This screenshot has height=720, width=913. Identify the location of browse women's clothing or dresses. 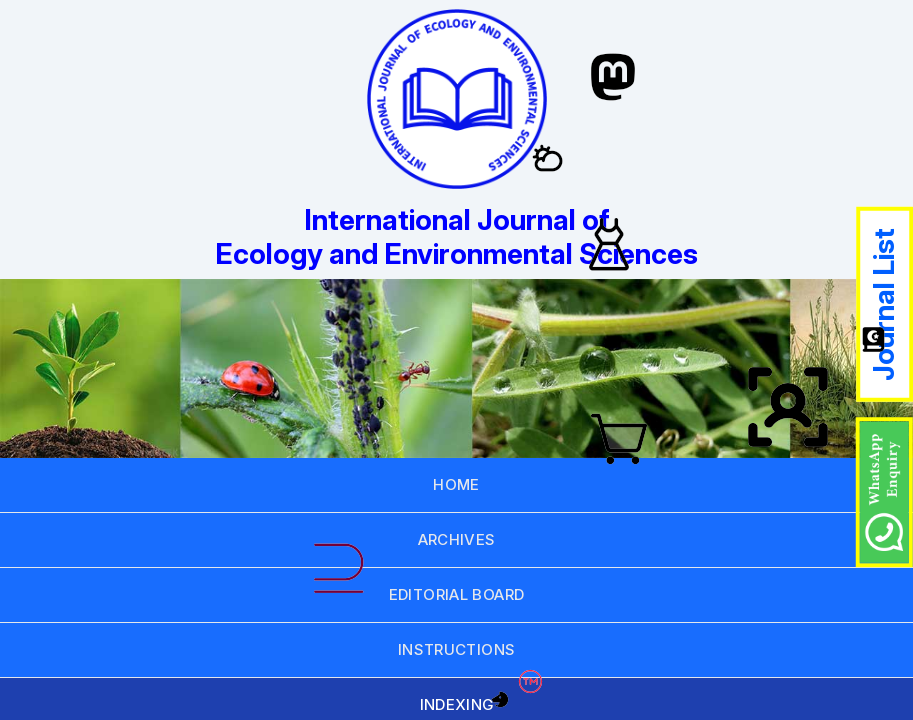
(609, 247).